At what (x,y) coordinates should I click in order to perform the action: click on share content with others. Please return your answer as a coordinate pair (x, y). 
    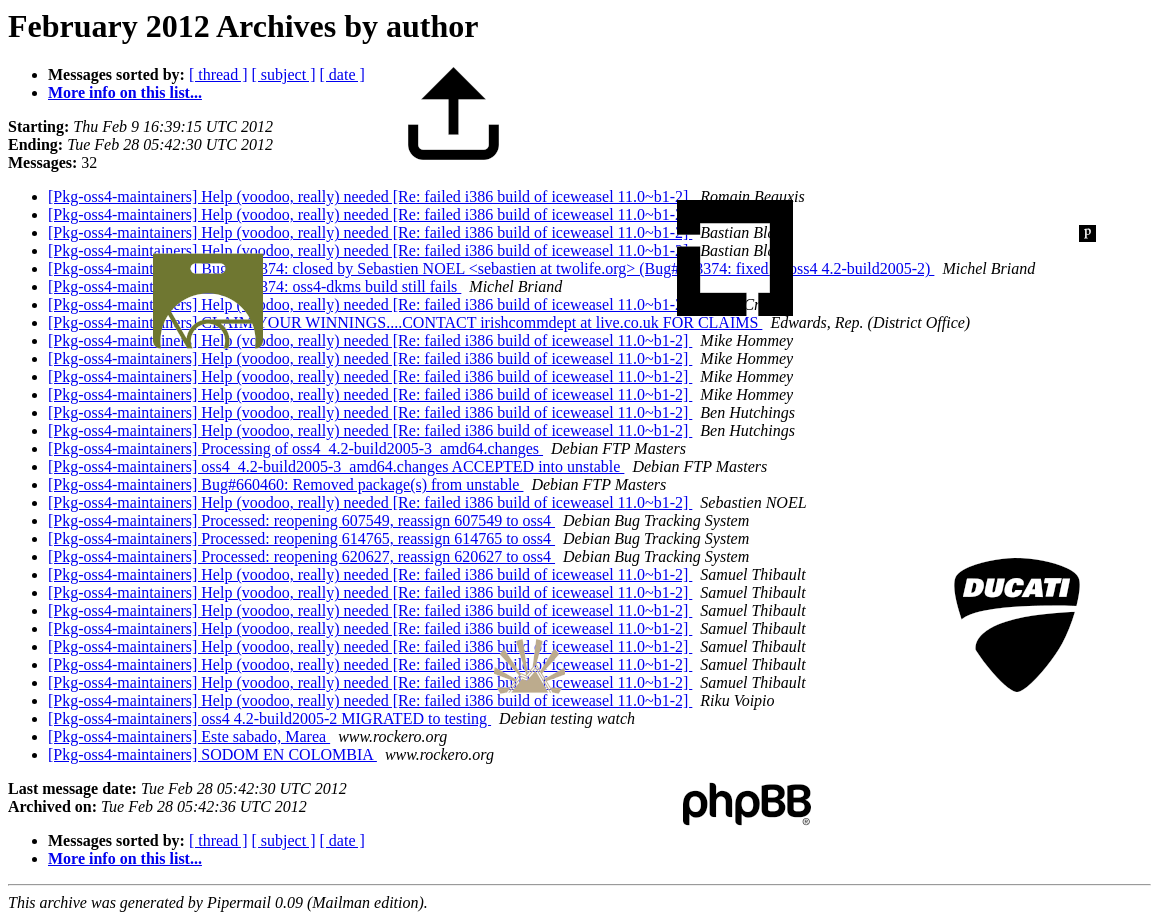
    Looking at the image, I should click on (453, 114).